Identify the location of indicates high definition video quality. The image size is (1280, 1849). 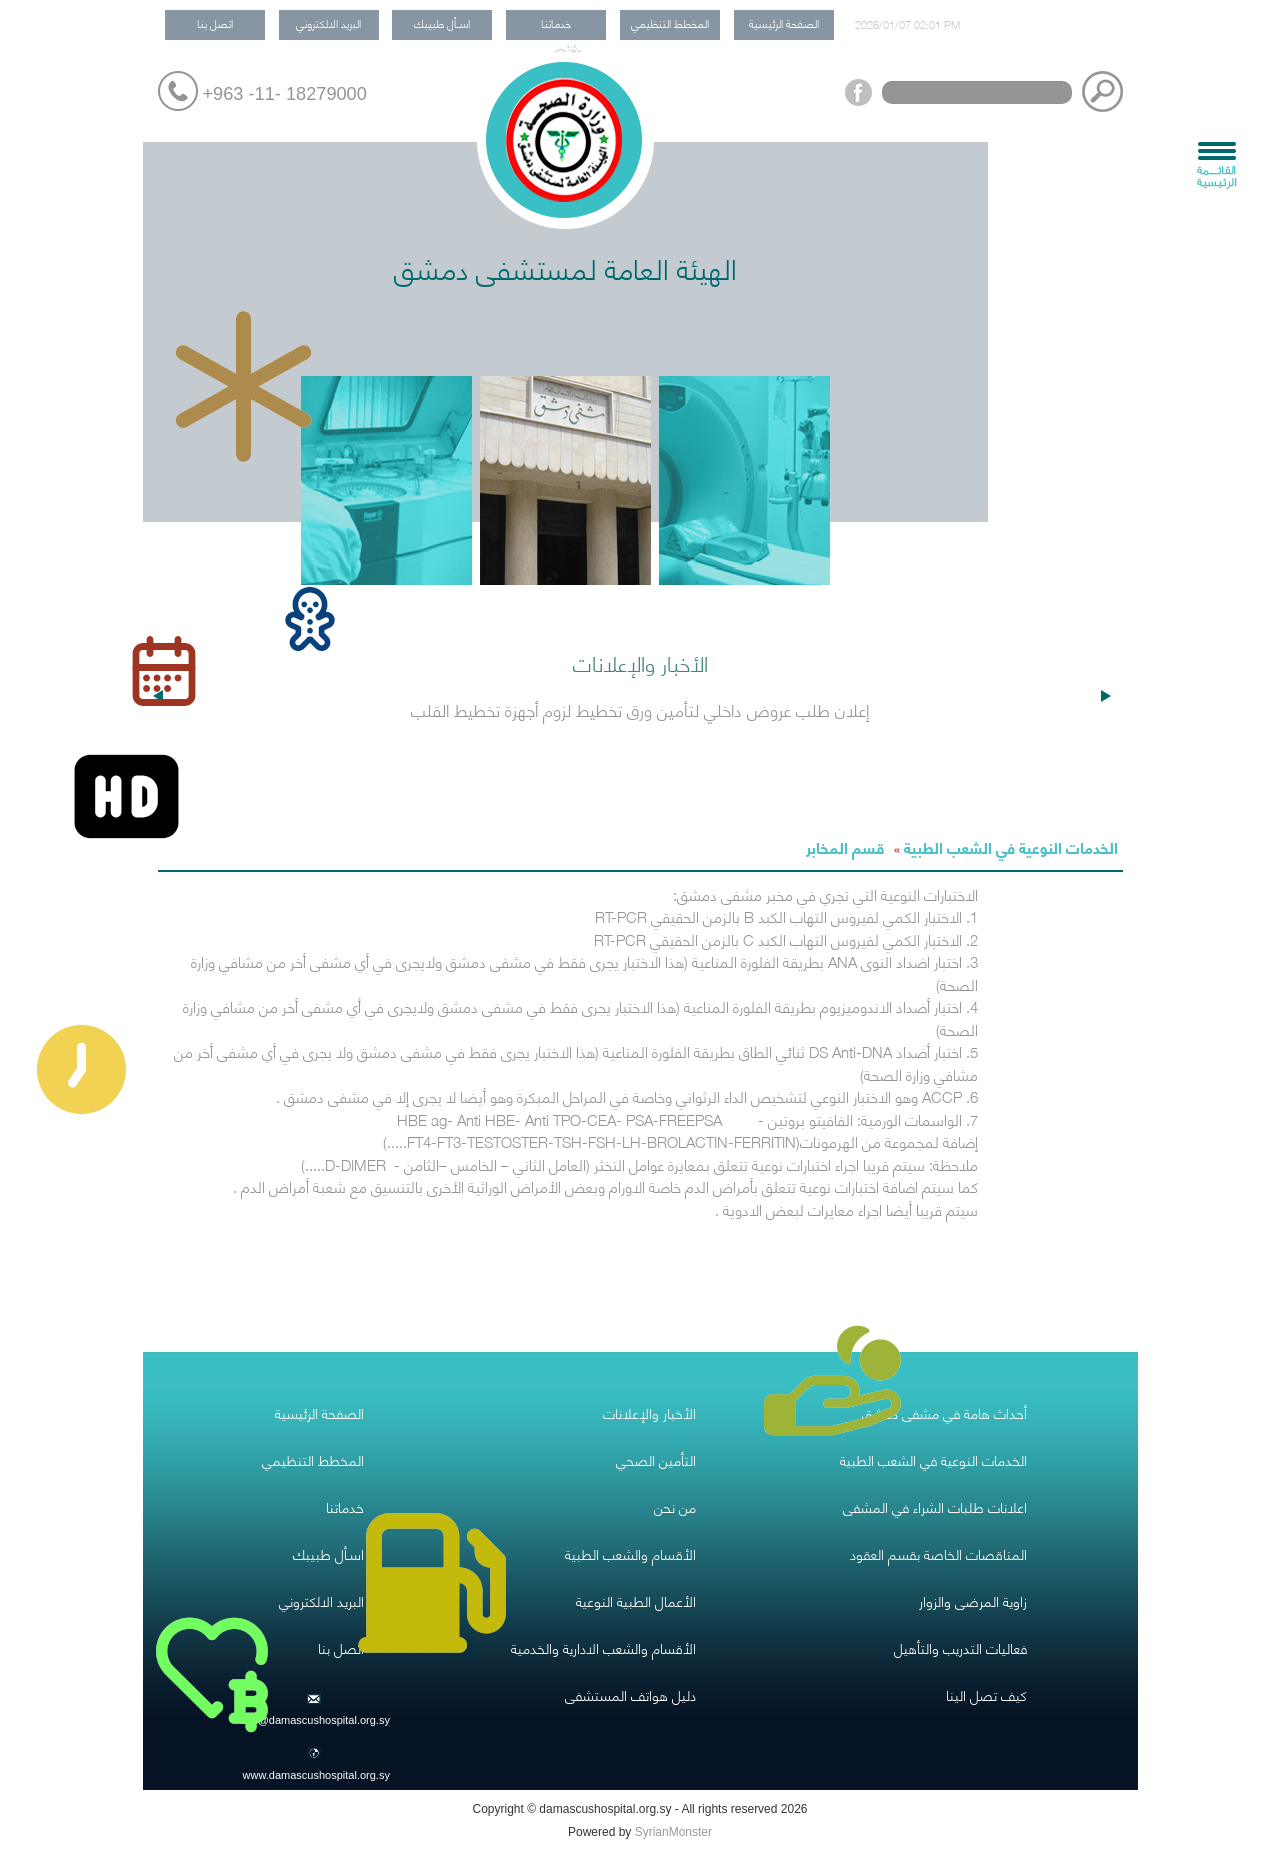
(126, 796).